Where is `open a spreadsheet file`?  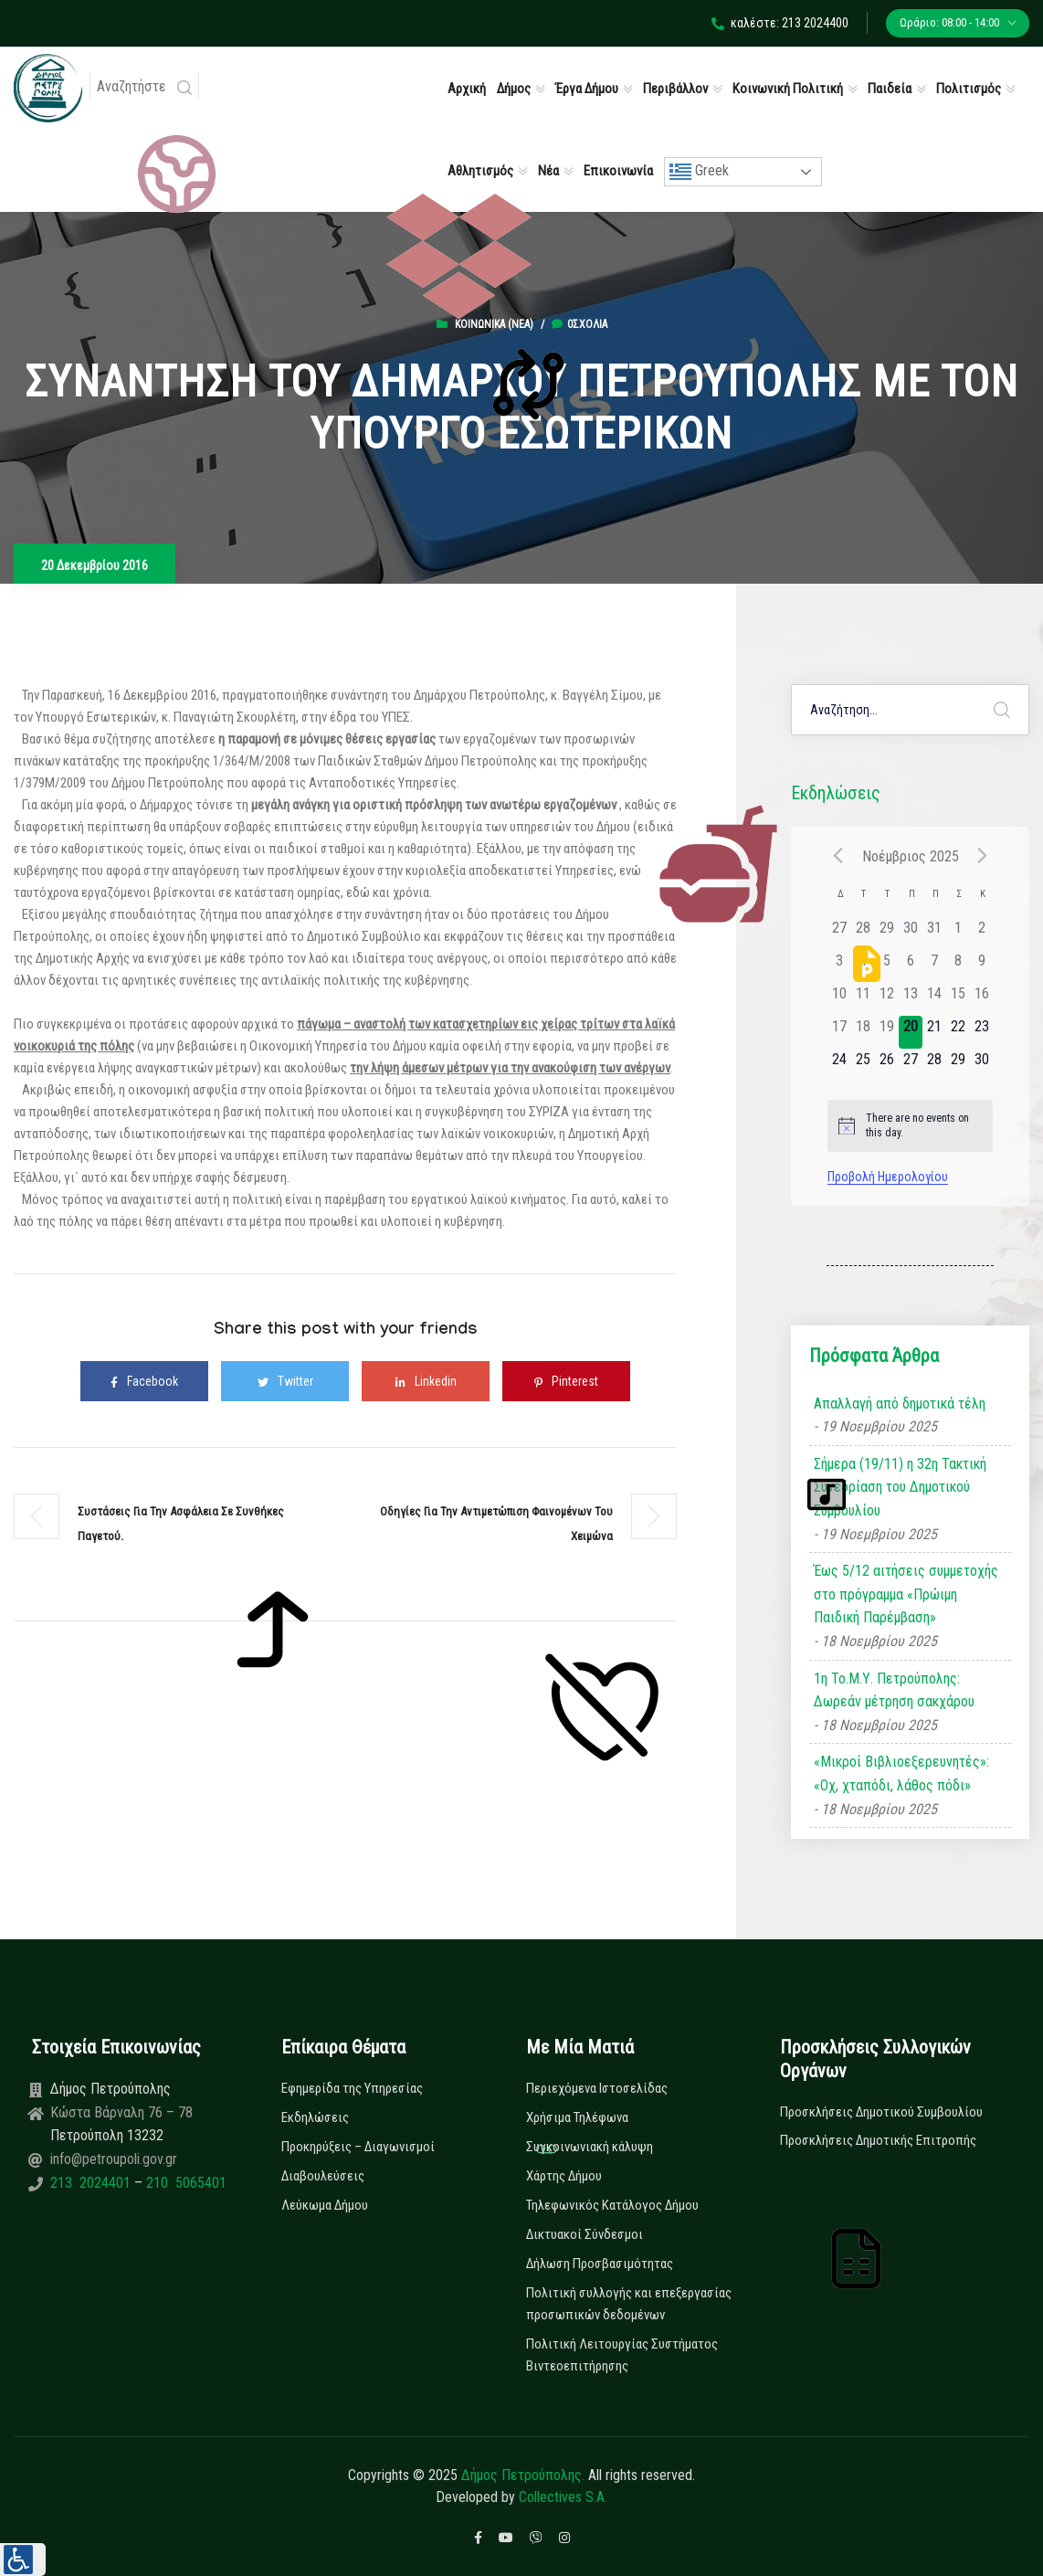
open a spreadsheet file is located at coordinates (856, 2258).